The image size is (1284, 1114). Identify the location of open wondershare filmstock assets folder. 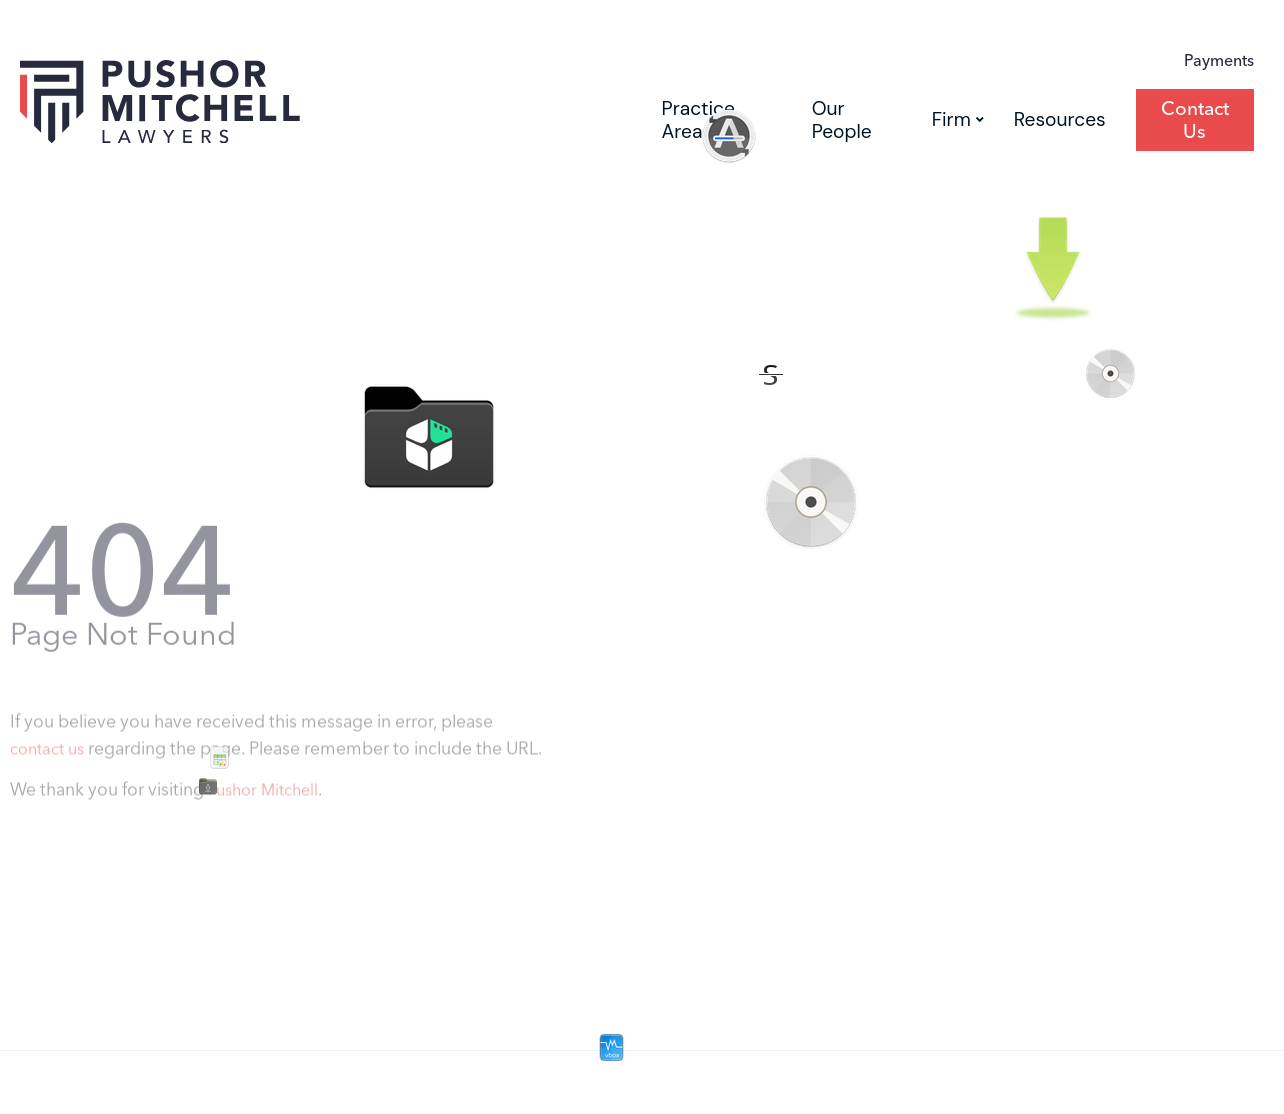
(428, 440).